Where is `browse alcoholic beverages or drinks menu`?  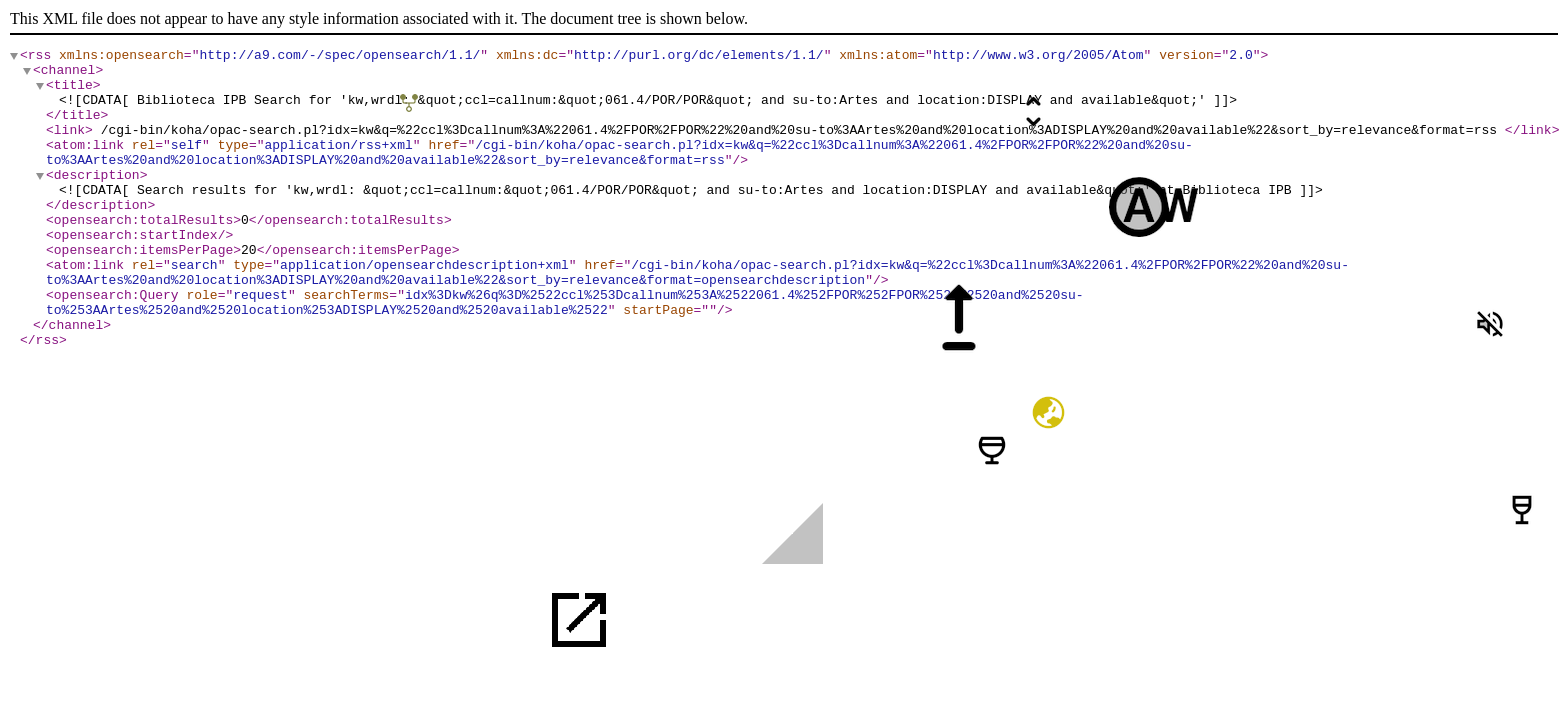
browse alcoholic beverages or drinks menu is located at coordinates (992, 450).